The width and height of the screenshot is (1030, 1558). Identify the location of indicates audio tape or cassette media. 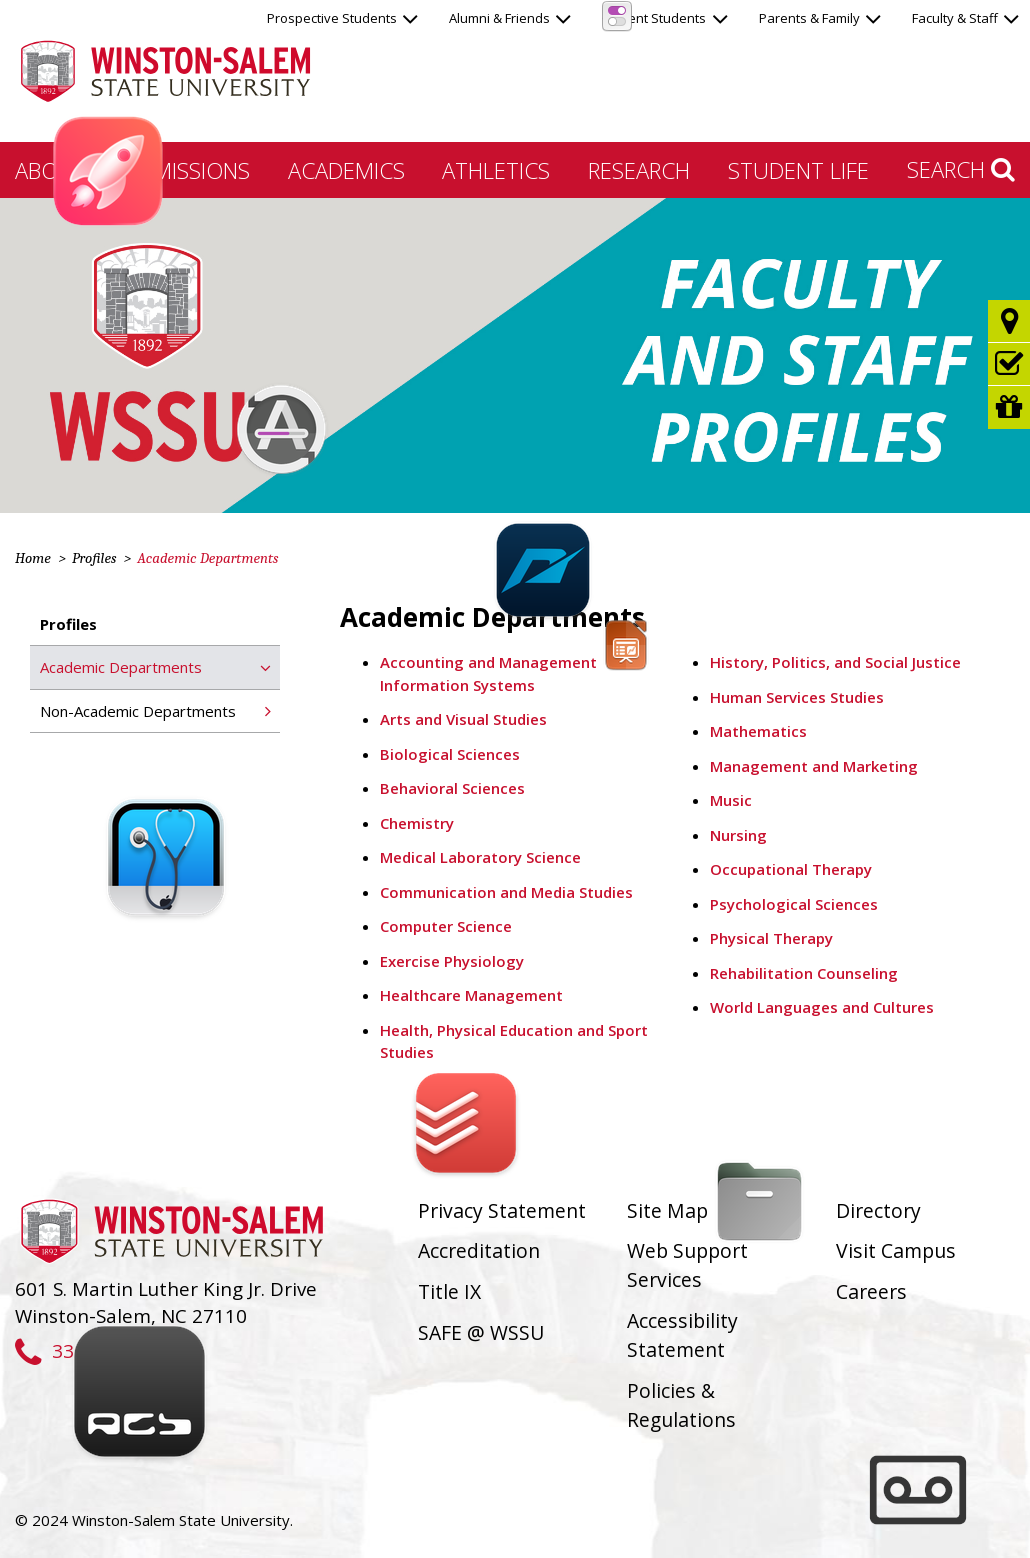
(918, 1490).